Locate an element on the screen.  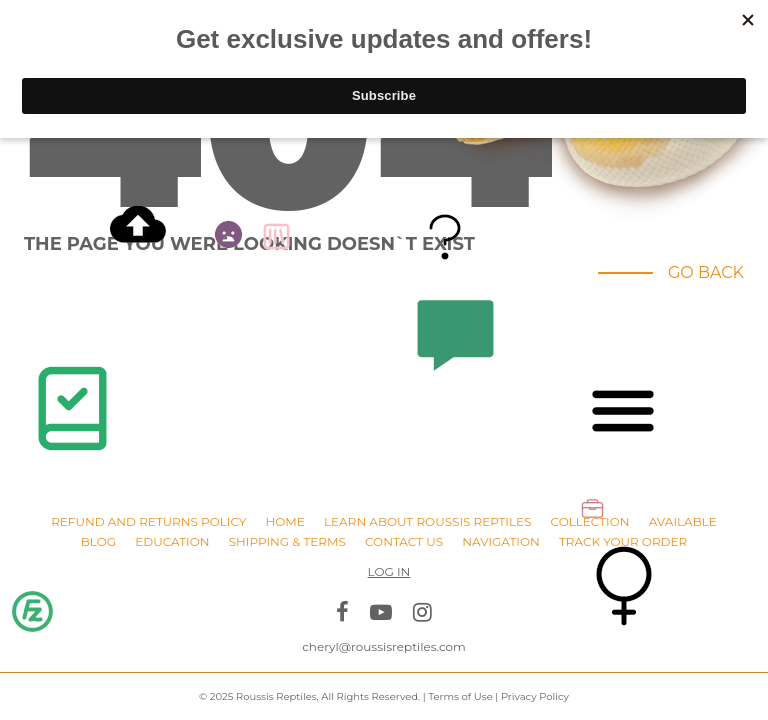
access help or support is located at coordinates (445, 236).